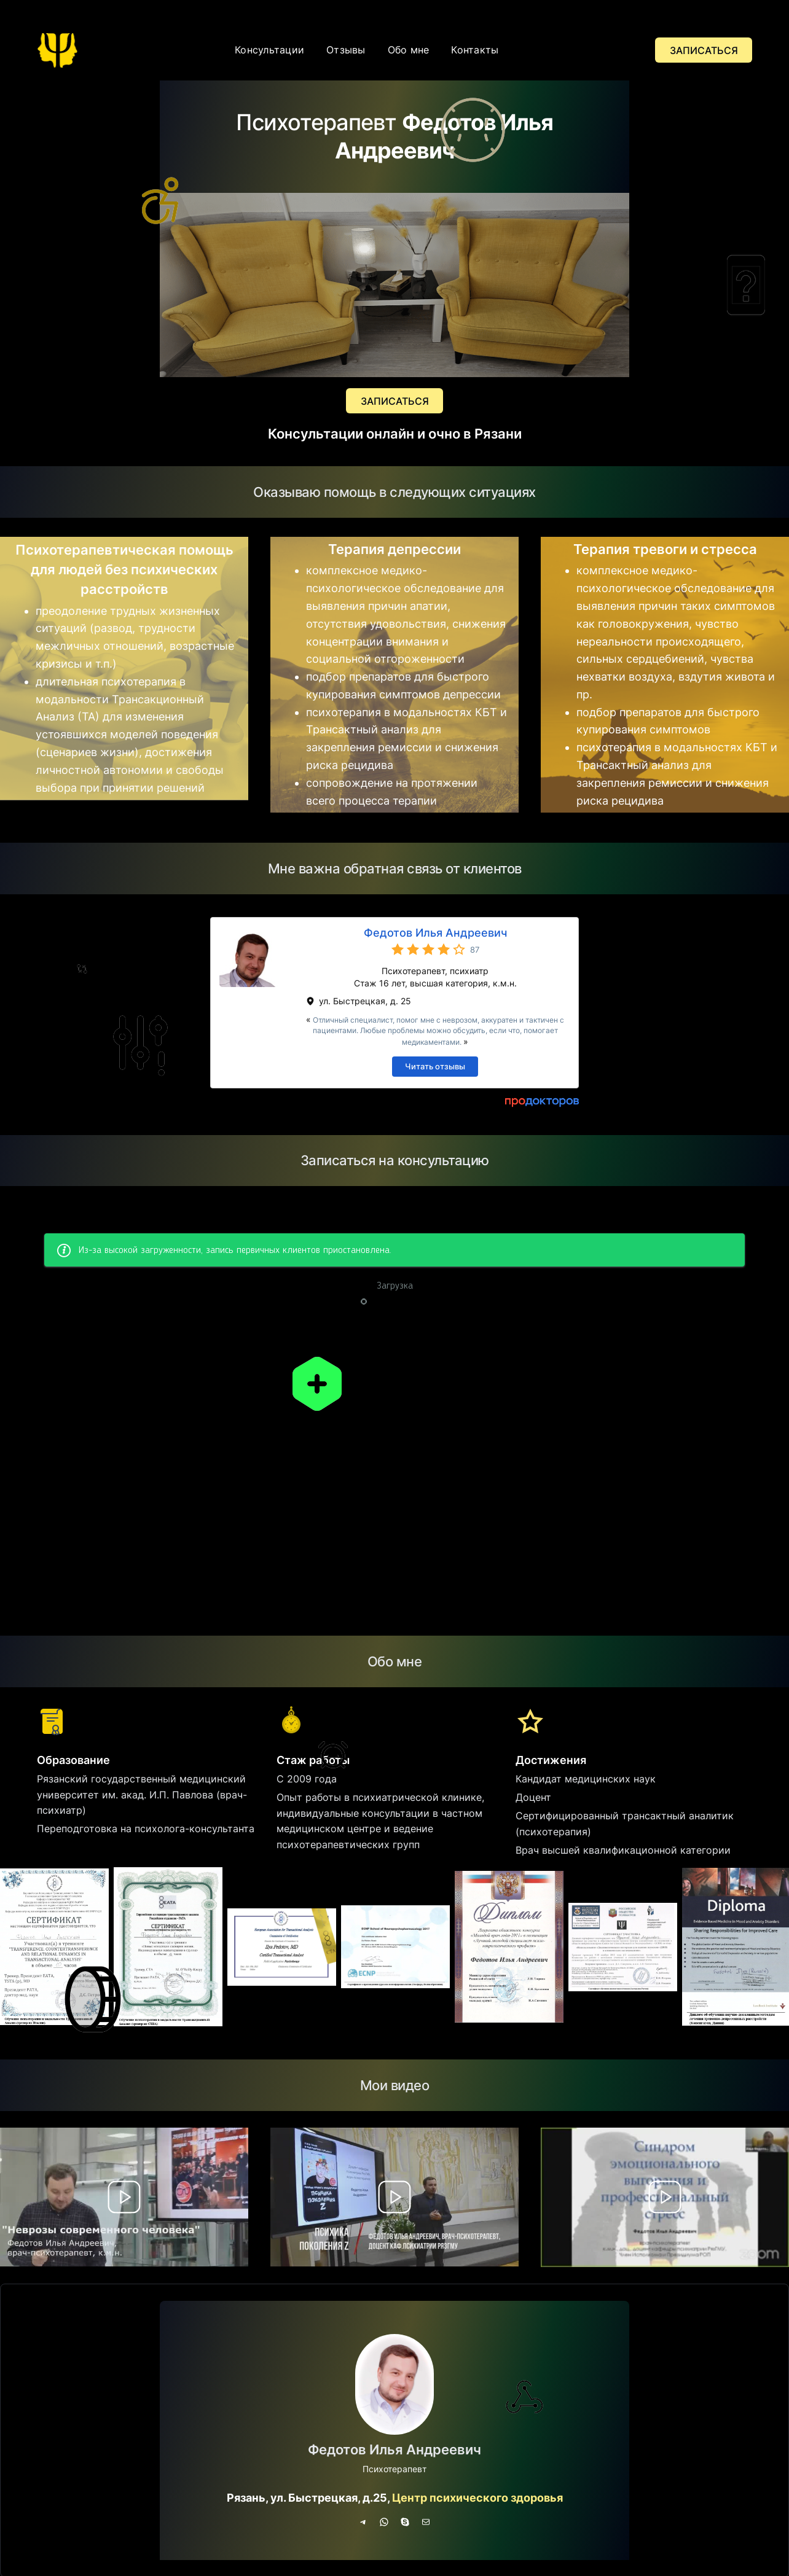 This screenshot has width=789, height=2576. Describe the element at coordinates (93, 1999) in the screenshot. I see `view account balance or credits` at that location.